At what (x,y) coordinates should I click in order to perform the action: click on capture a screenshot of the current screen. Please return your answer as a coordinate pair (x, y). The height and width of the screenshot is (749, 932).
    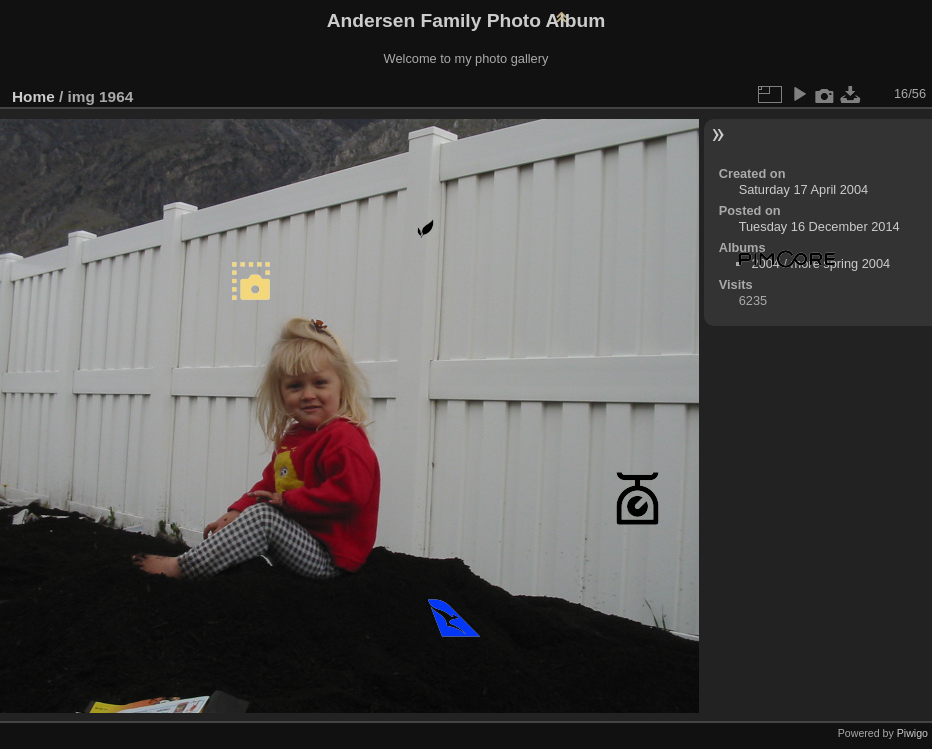
    Looking at the image, I should click on (251, 281).